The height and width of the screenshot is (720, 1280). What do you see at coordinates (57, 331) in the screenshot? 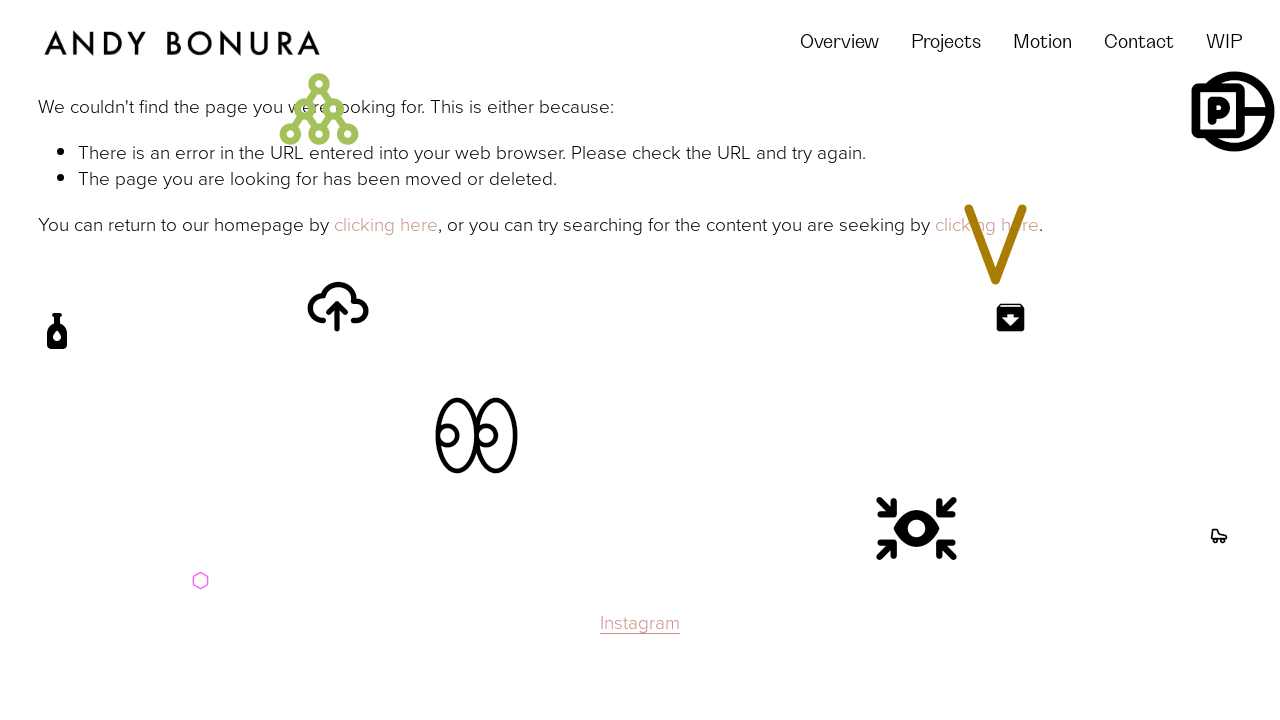
I see `indicates liquid medication or dosage` at bounding box center [57, 331].